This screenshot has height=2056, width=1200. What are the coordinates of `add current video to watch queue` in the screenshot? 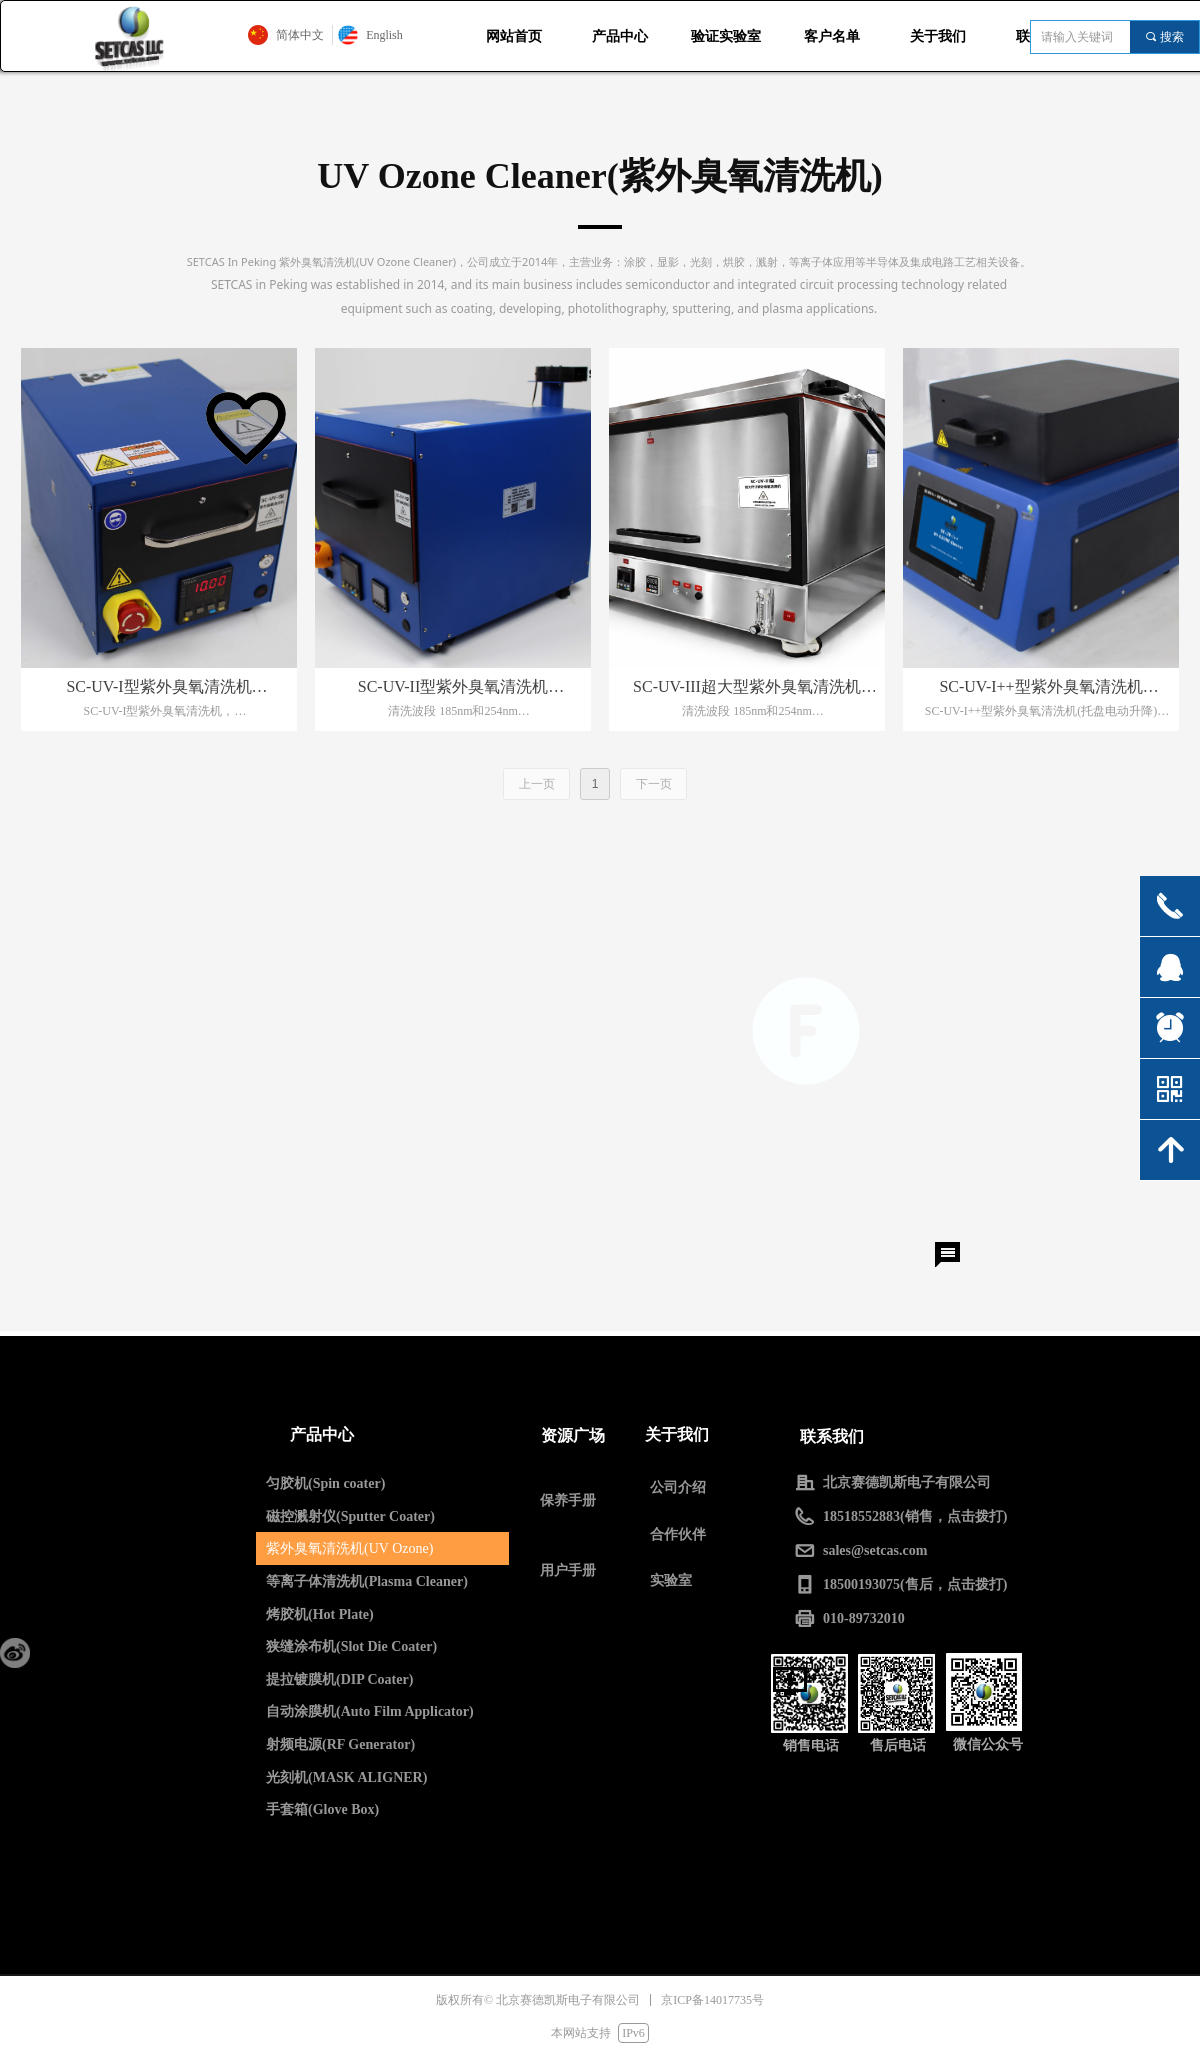 It's located at (790, 1681).